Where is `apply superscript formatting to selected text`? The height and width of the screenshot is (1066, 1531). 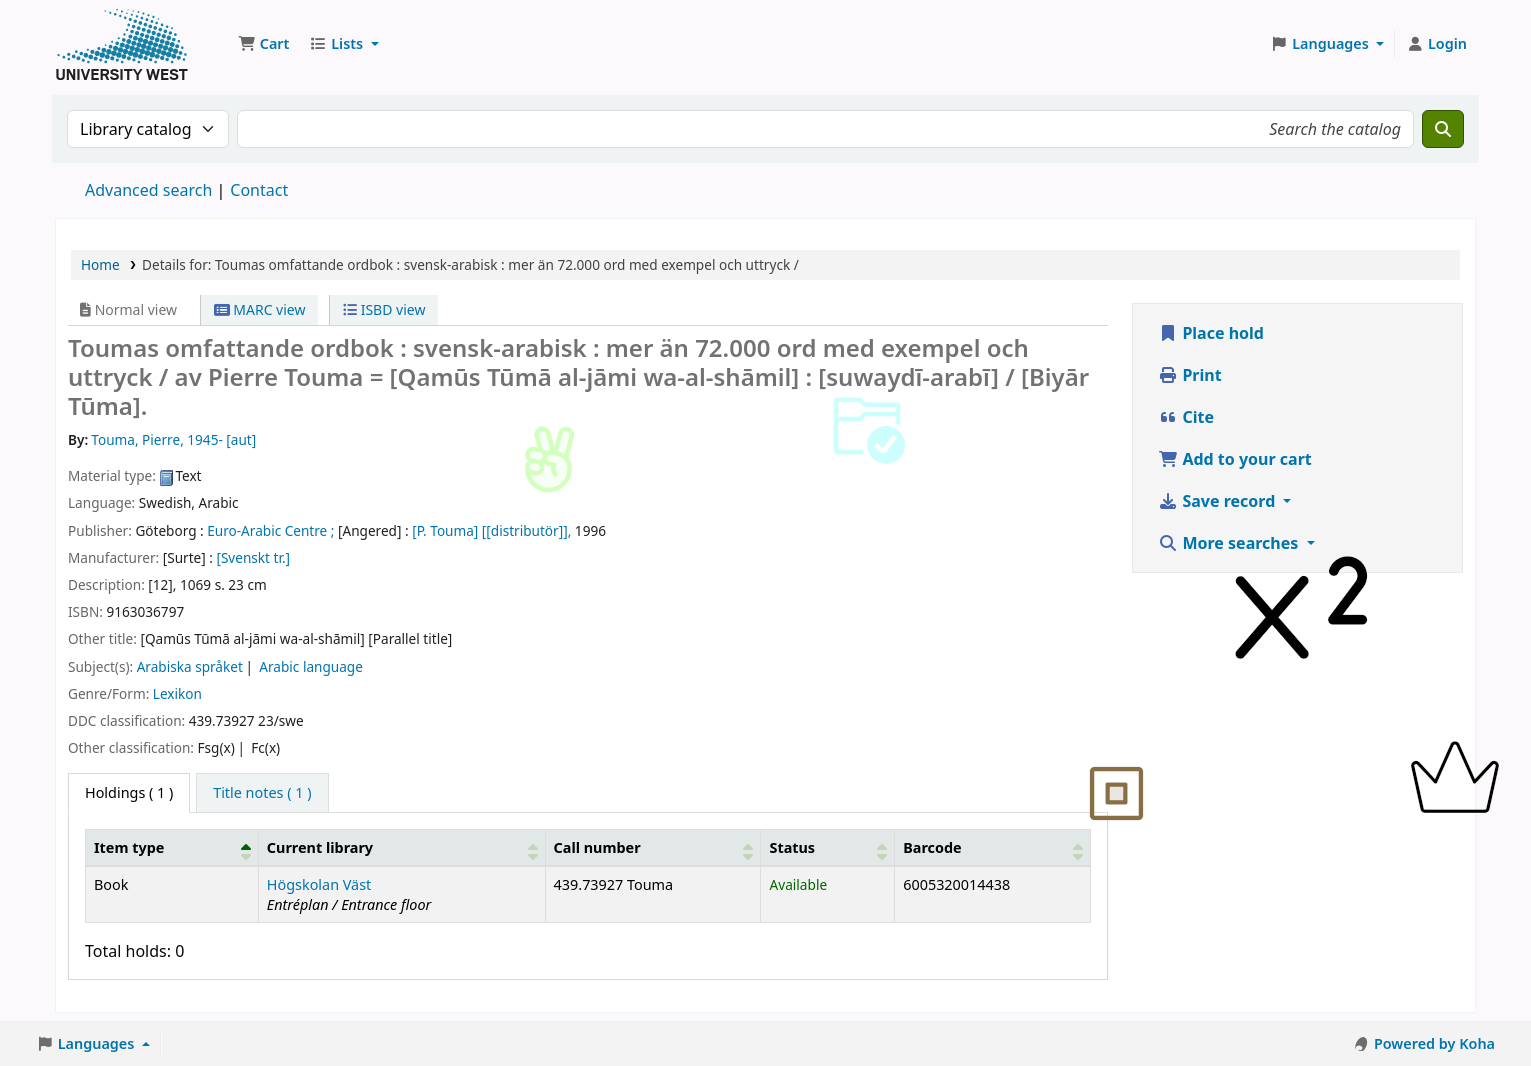
apply superscript formatting to selected text is located at coordinates (1294, 610).